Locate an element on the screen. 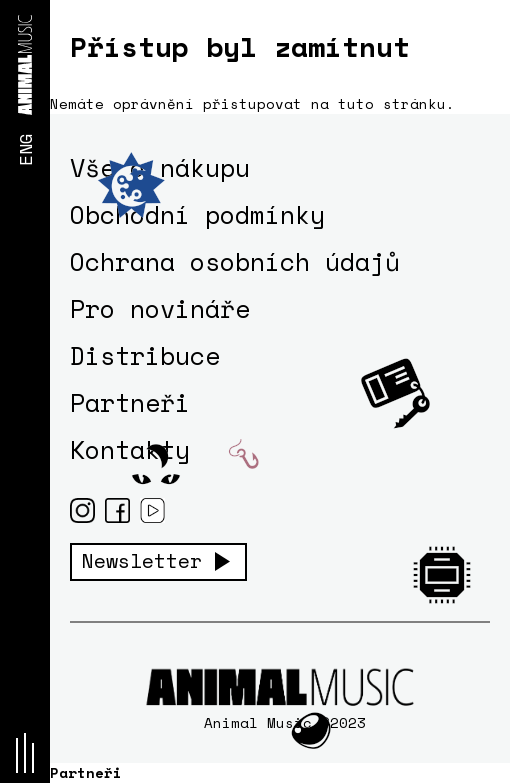 The height and width of the screenshot is (783, 510). toggle night vision mode is located at coordinates (156, 467).